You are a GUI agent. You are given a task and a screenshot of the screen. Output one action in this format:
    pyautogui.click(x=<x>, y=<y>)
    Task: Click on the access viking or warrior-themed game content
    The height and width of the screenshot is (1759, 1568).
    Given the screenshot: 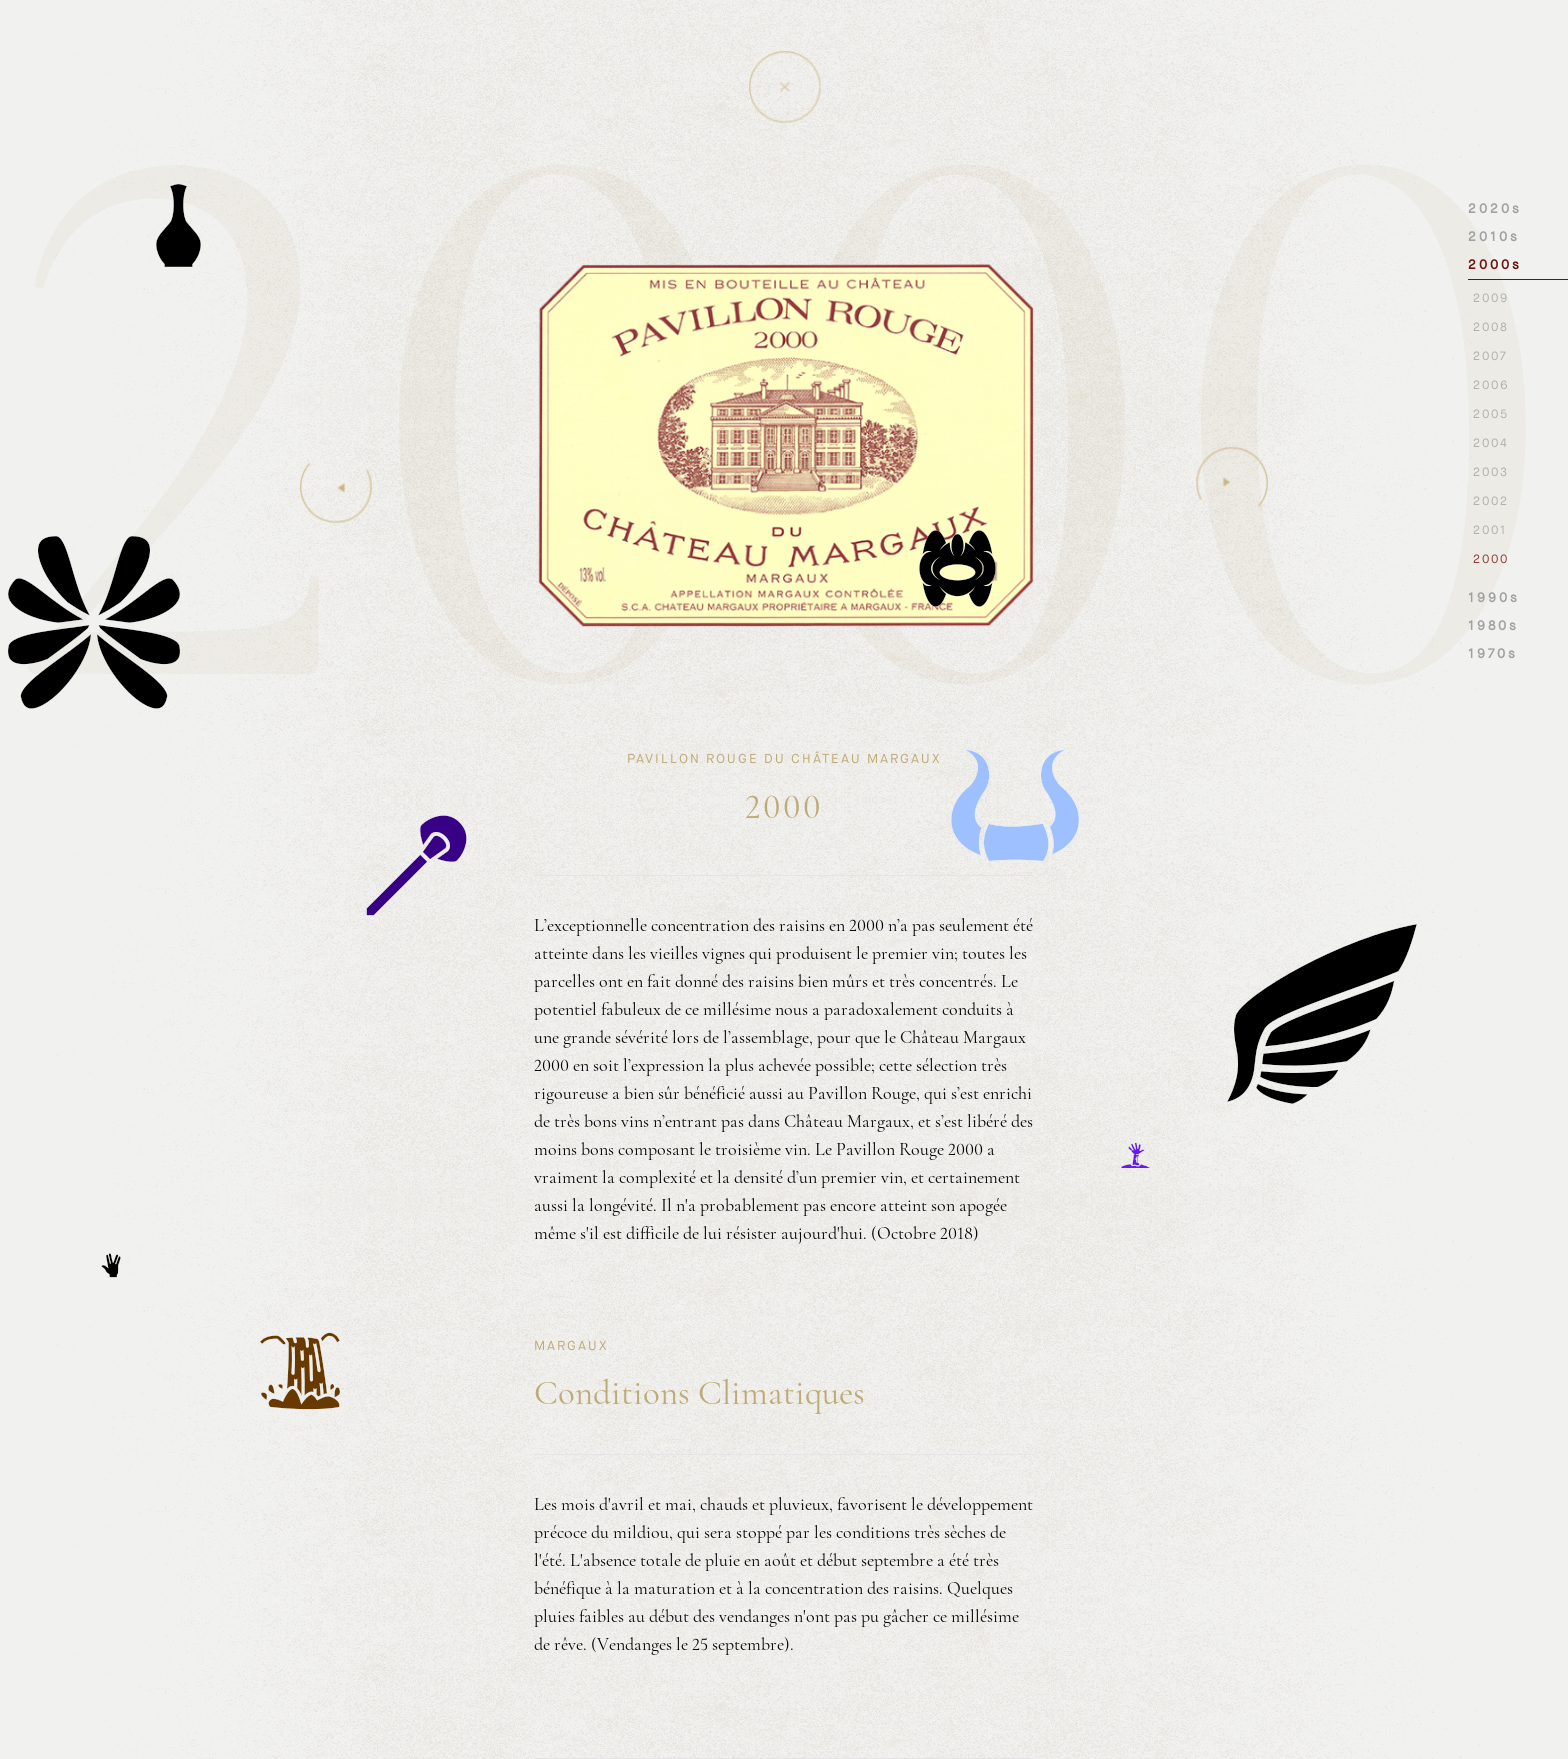 What is the action you would take?
    pyautogui.click(x=1015, y=809)
    